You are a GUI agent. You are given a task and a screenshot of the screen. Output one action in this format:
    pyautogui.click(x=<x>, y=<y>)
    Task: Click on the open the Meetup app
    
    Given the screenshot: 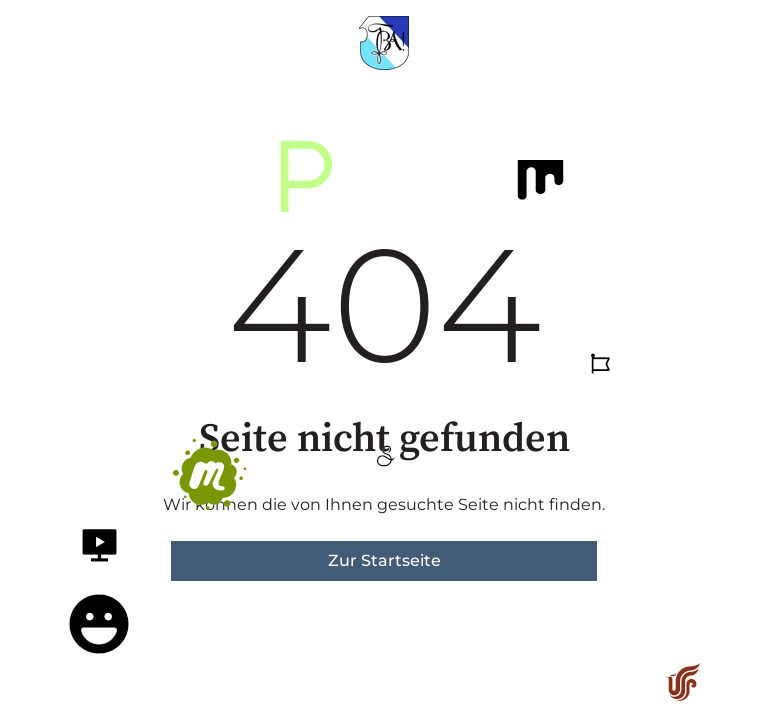 What is the action you would take?
    pyautogui.click(x=208, y=474)
    